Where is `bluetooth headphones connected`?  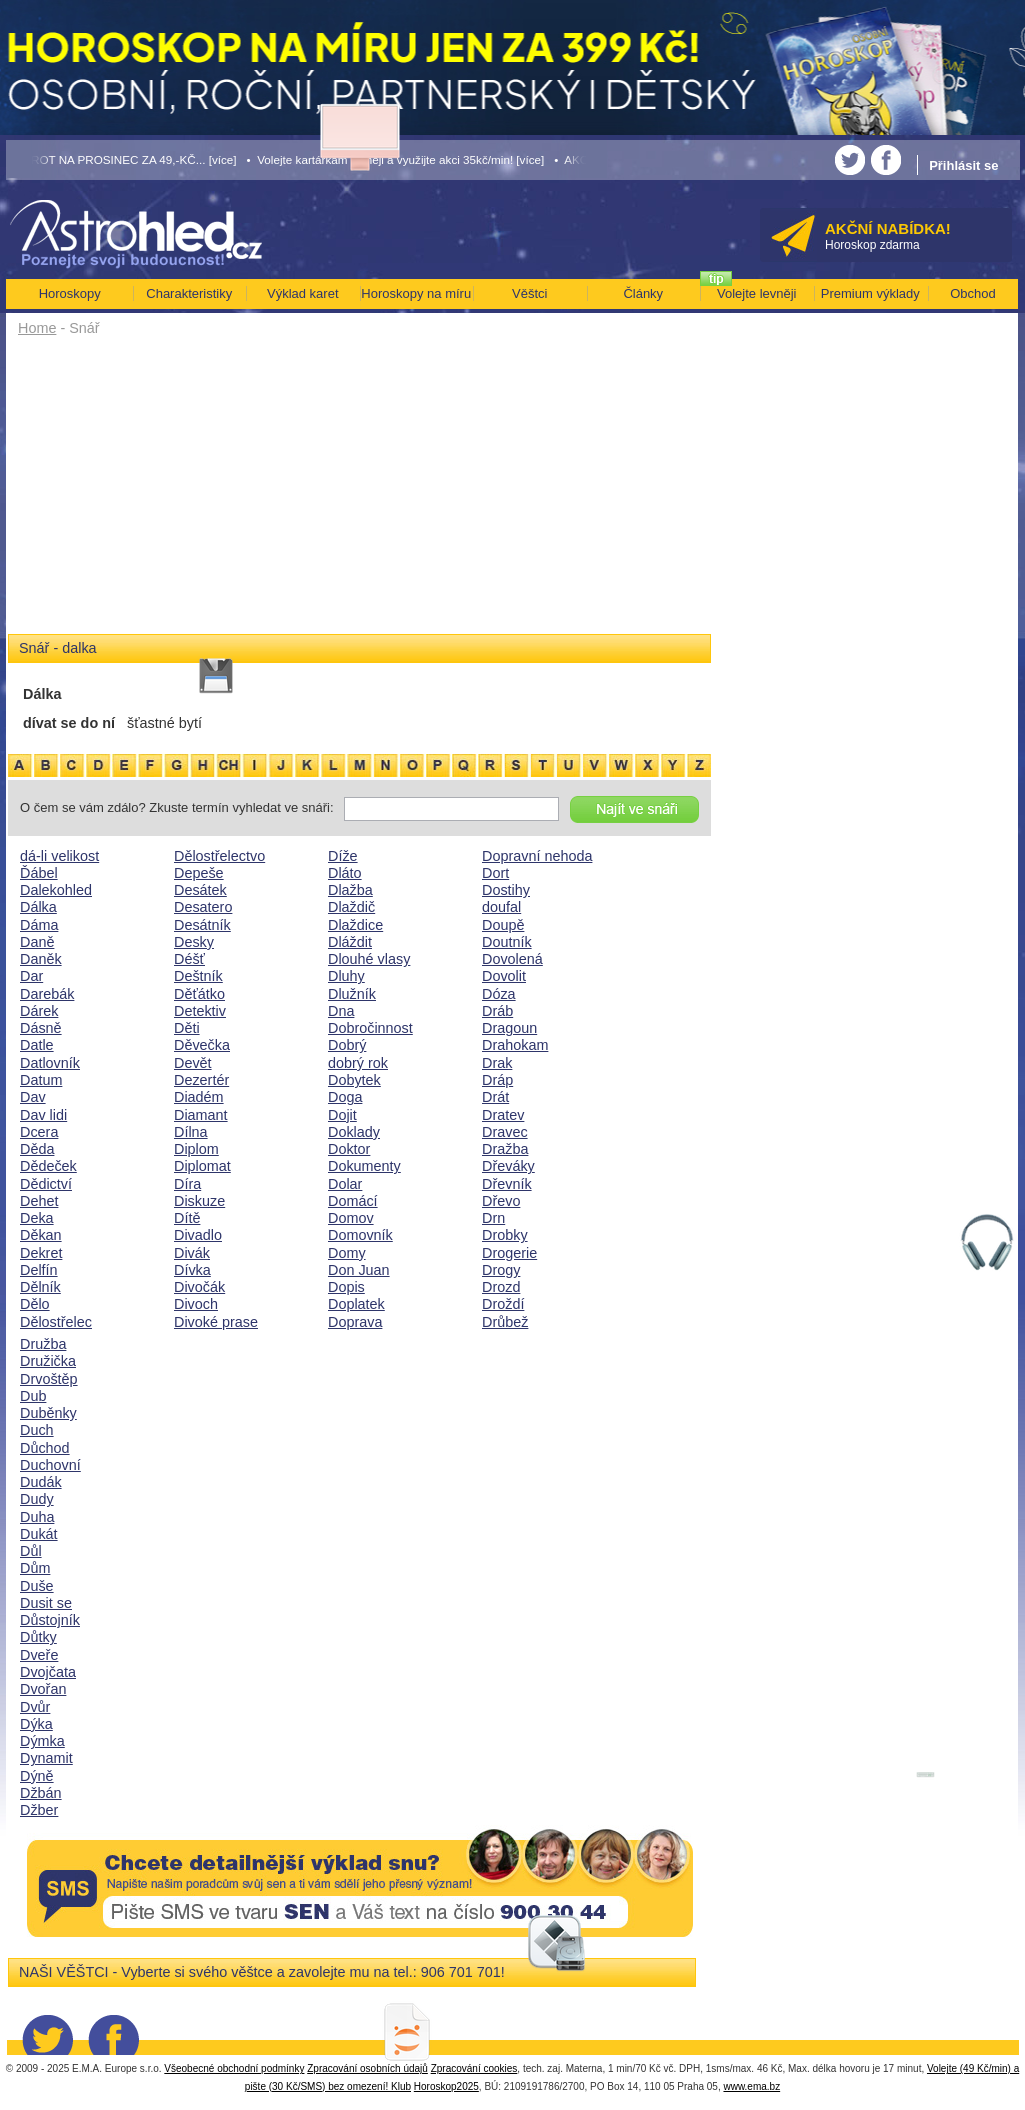
bluetooth headphones connected is located at coordinates (987, 1242).